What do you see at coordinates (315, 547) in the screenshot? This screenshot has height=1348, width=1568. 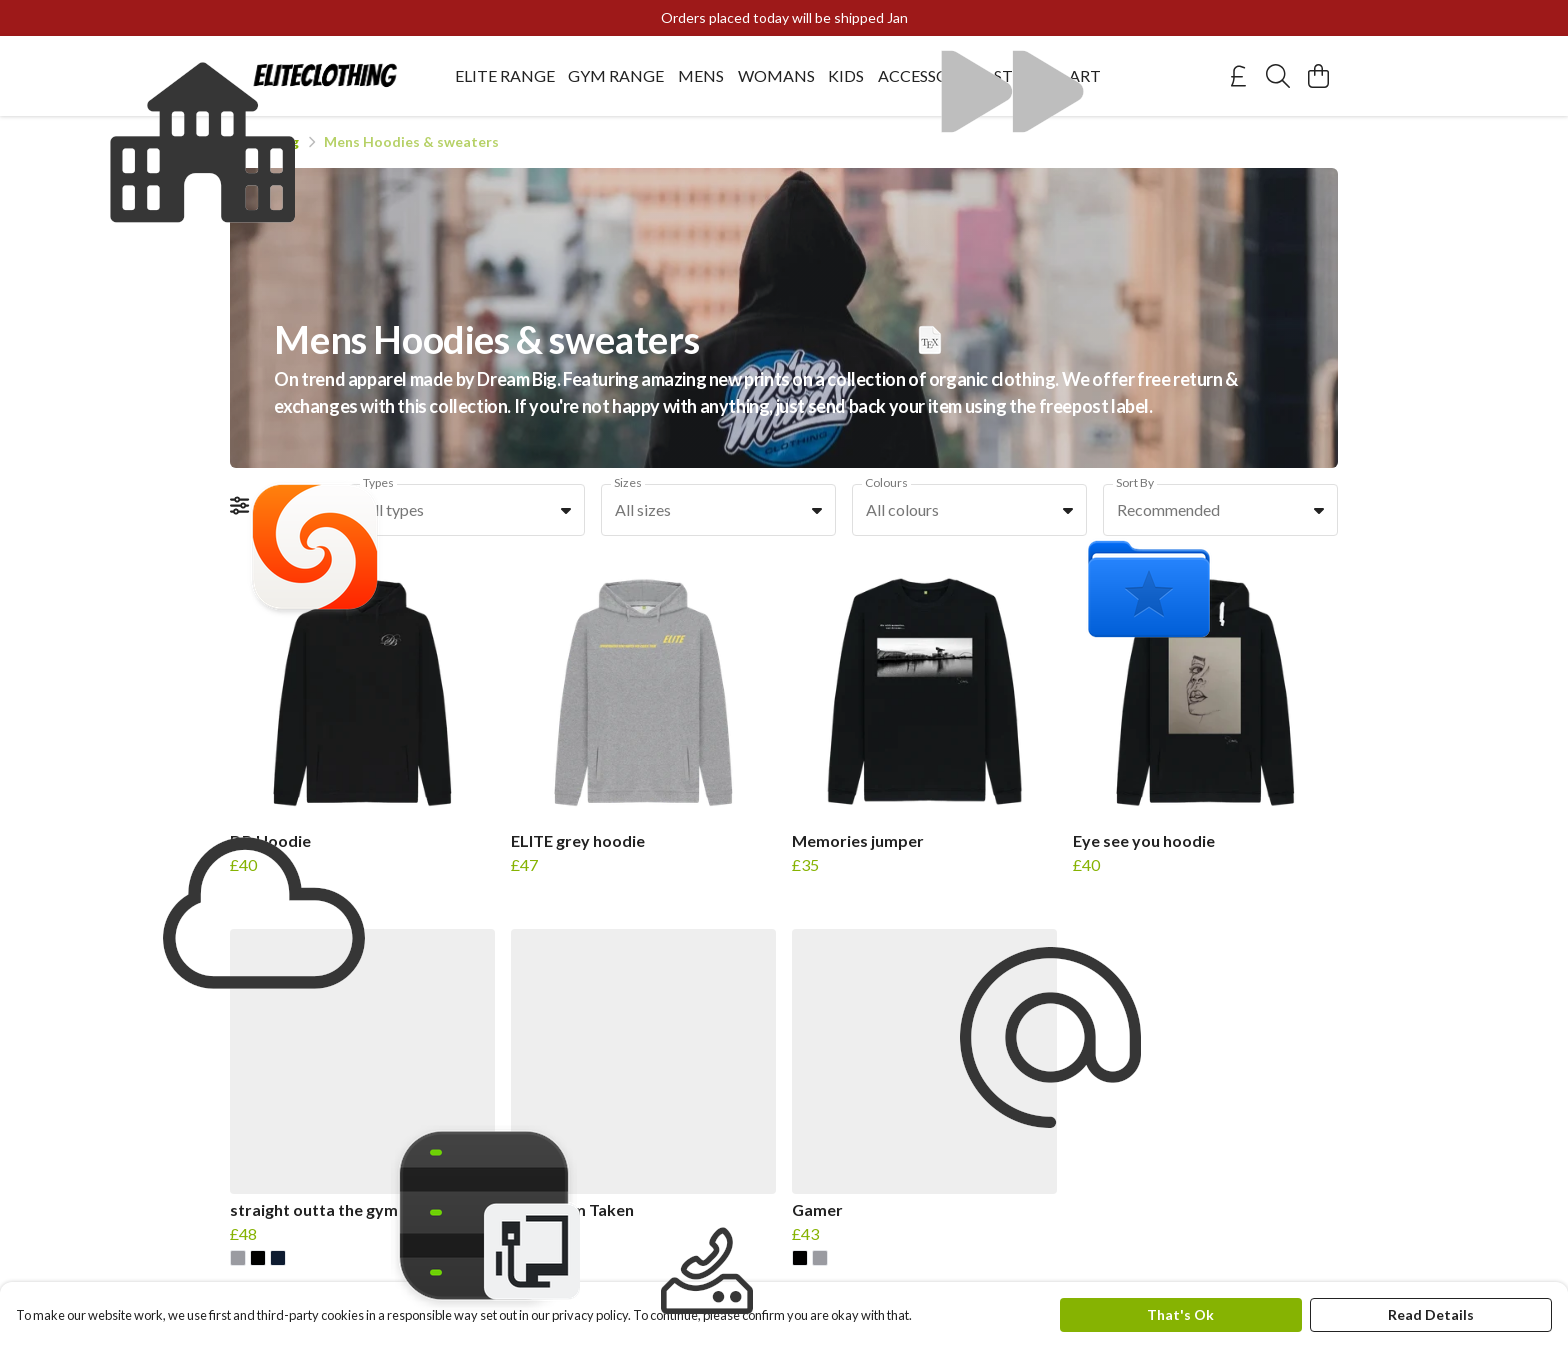 I see `open meld file comparison tool` at bounding box center [315, 547].